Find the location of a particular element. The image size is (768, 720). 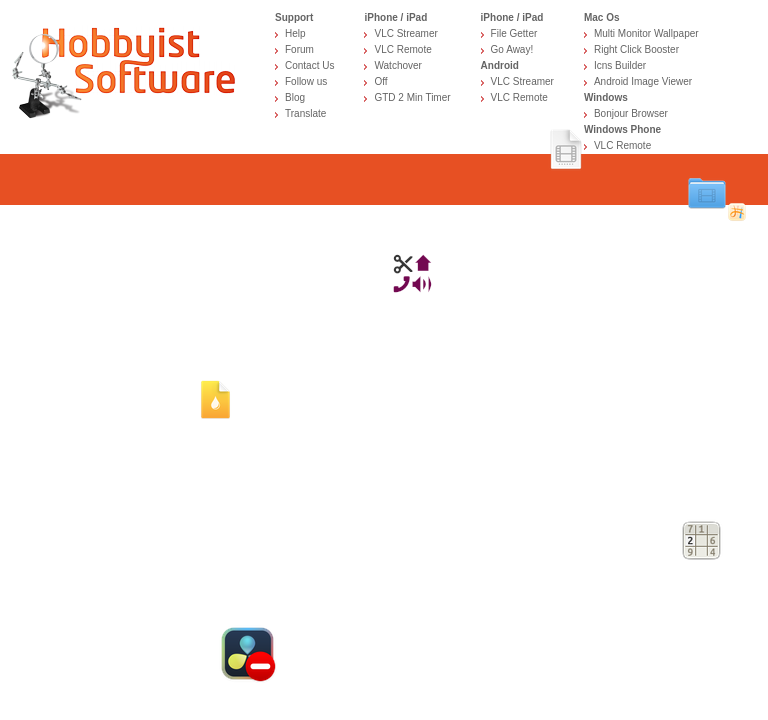

open GTK icon browser application is located at coordinates (412, 273).